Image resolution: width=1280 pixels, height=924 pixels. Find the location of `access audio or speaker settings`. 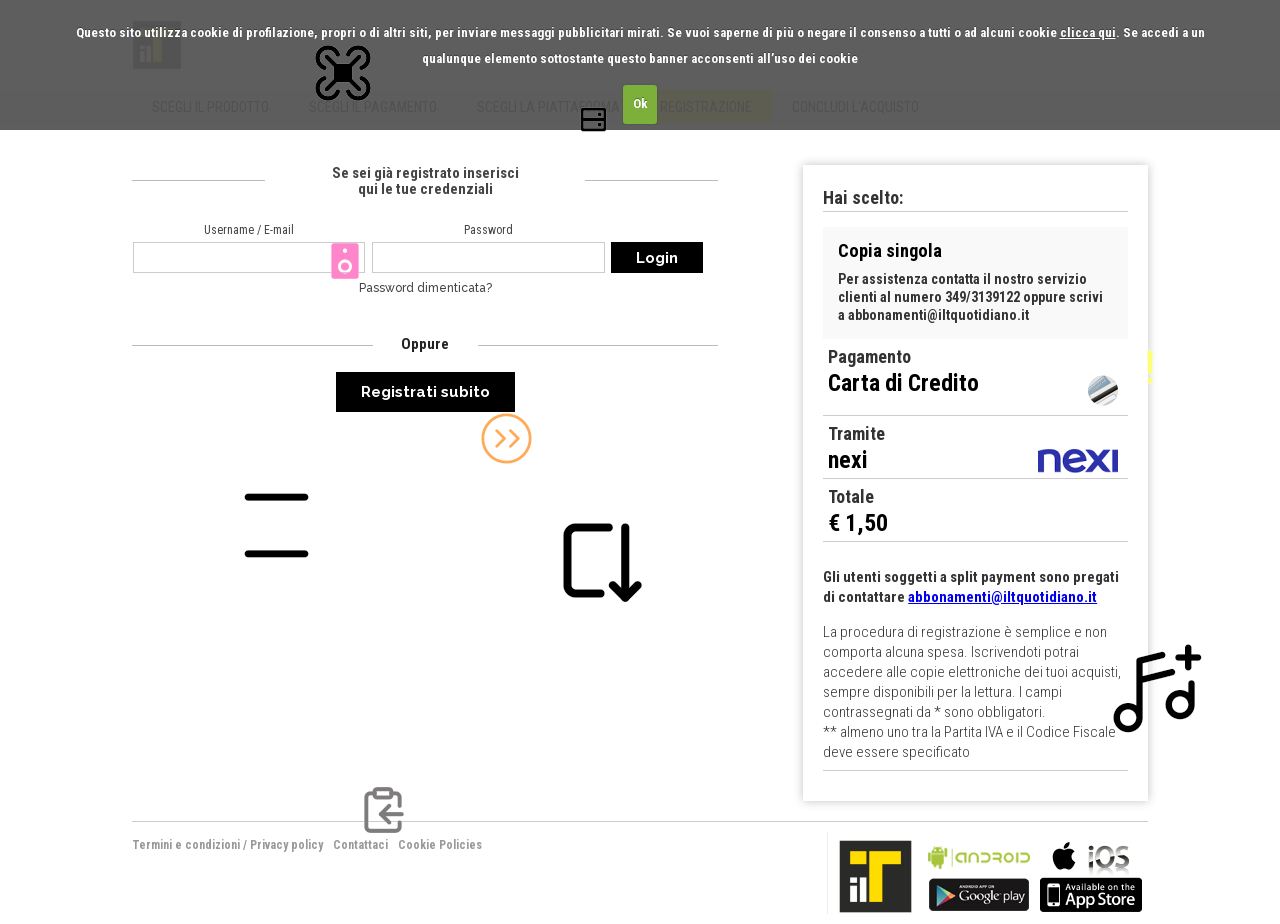

access audio or speaker settings is located at coordinates (345, 261).